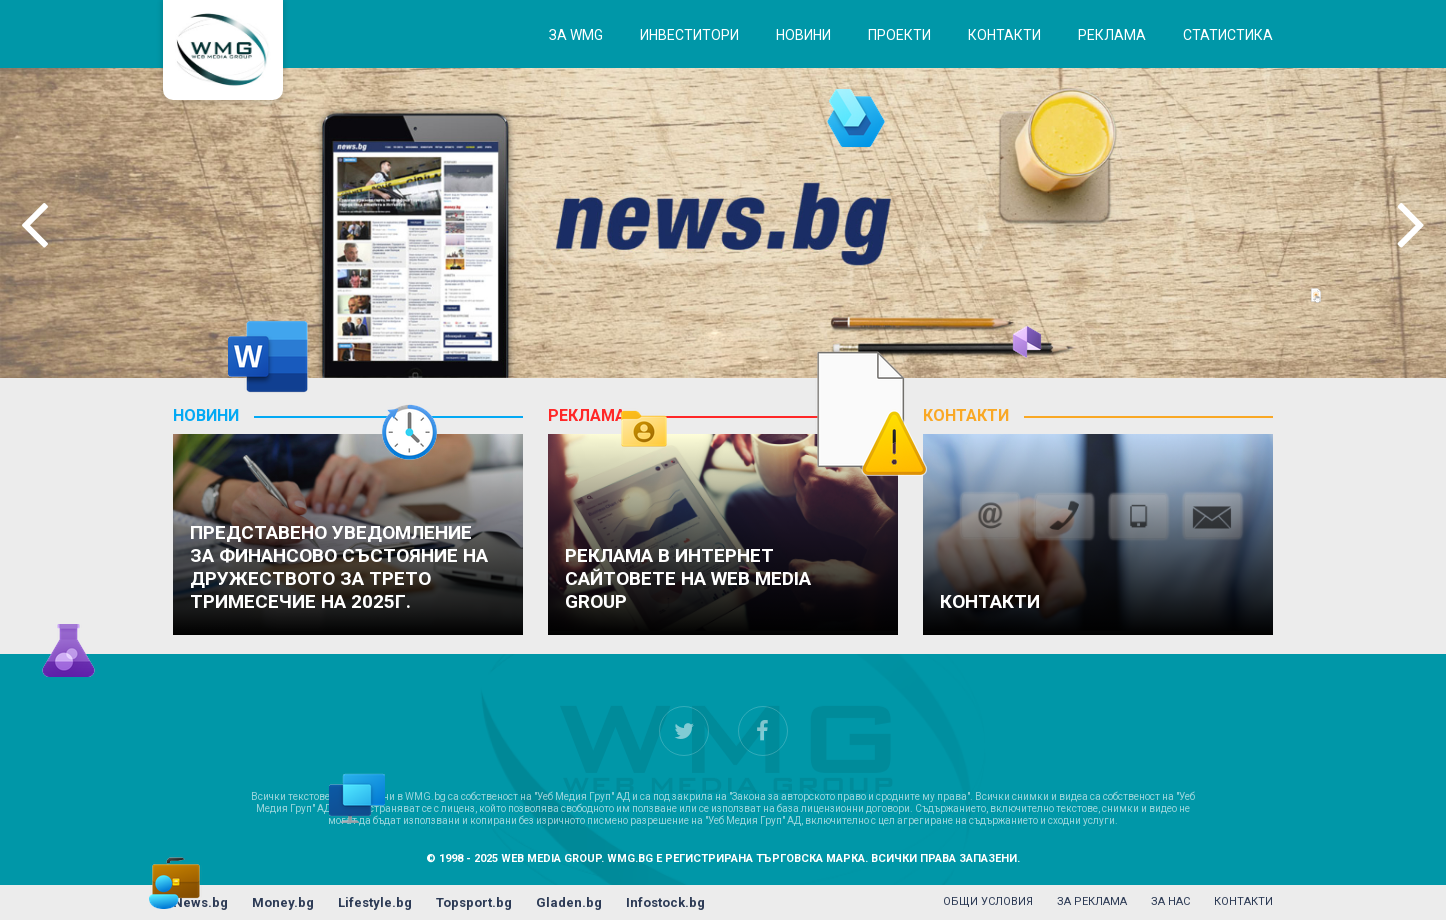 The image size is (1446, 920). What do you see at coordinates (410, 432) in the screenshot?
I see `open the reservations app` at bounding box center [410, 432].